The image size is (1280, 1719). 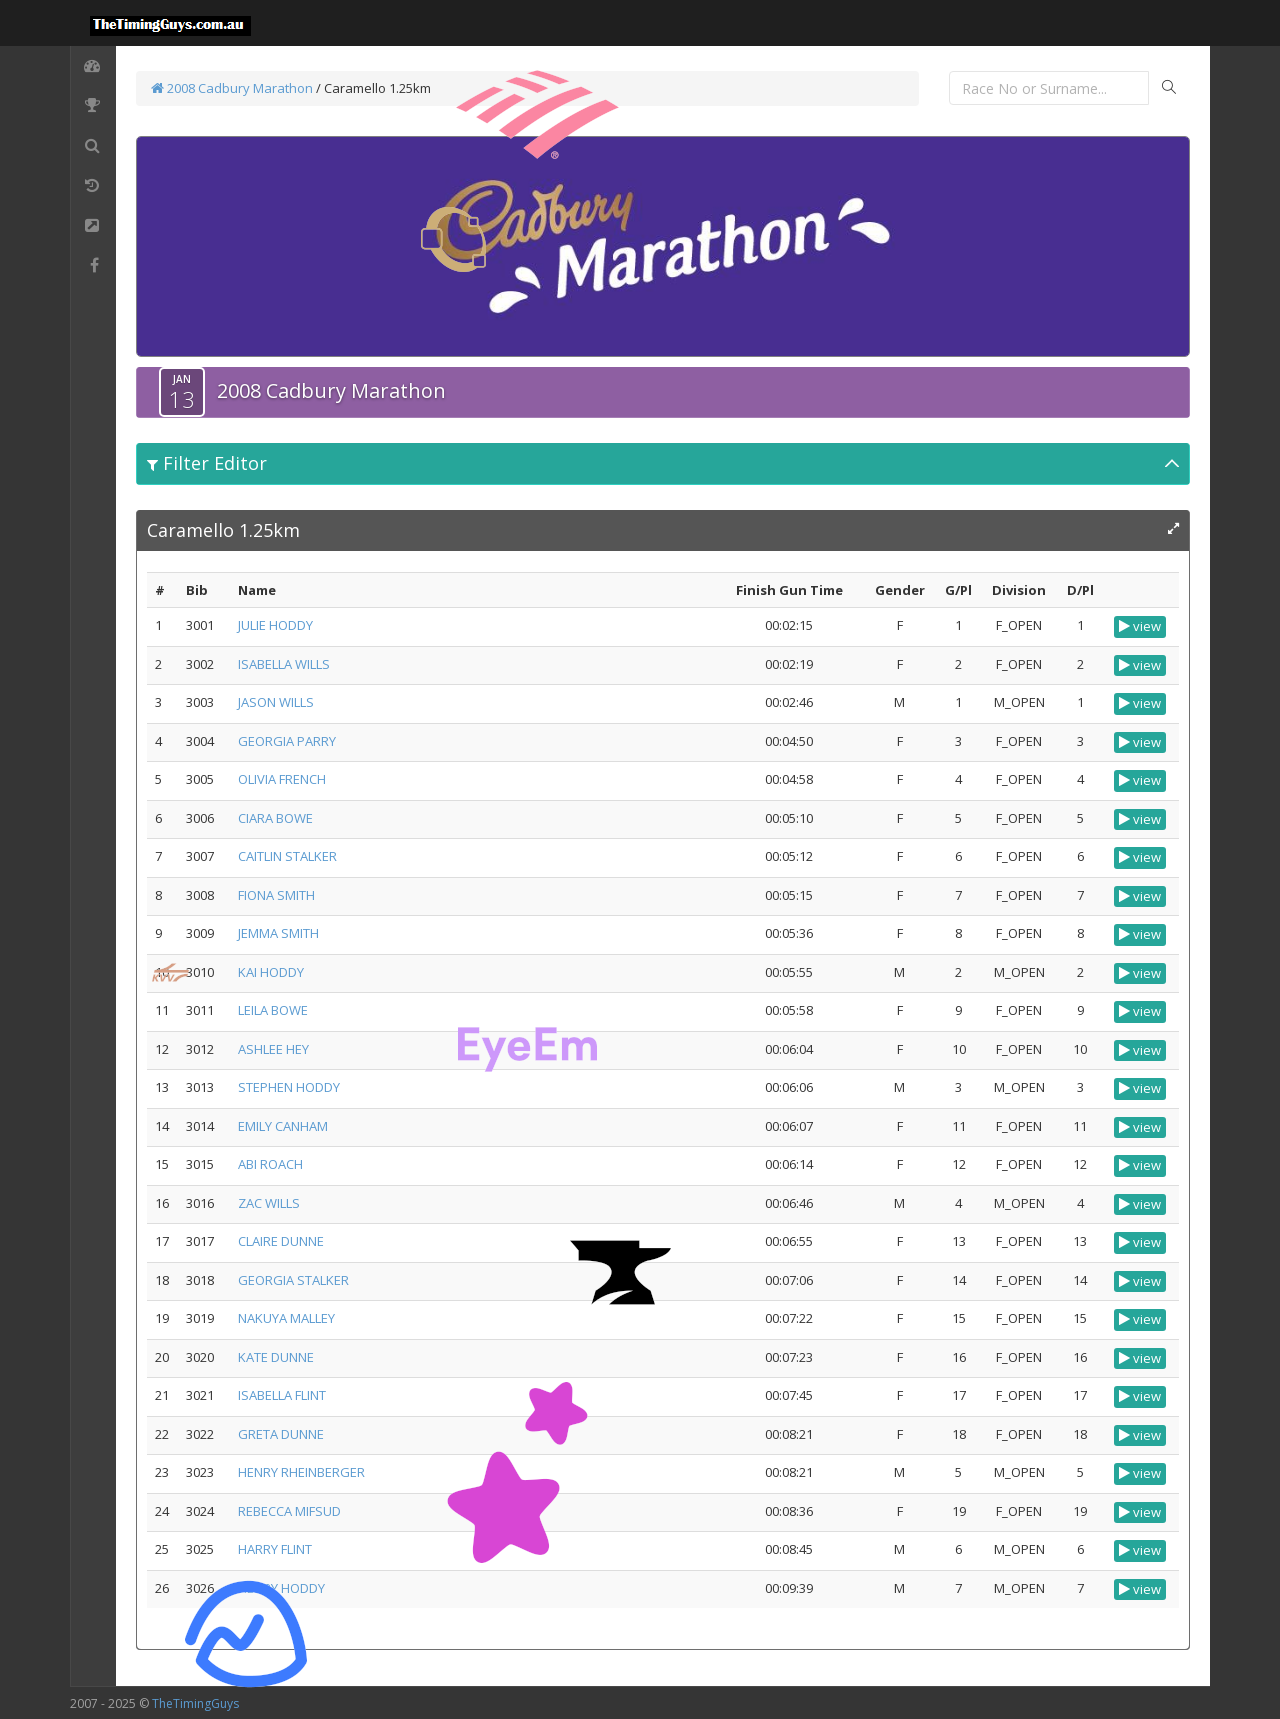 I want to click on open the EyeEm photography app, so click(x=527, y=1049).